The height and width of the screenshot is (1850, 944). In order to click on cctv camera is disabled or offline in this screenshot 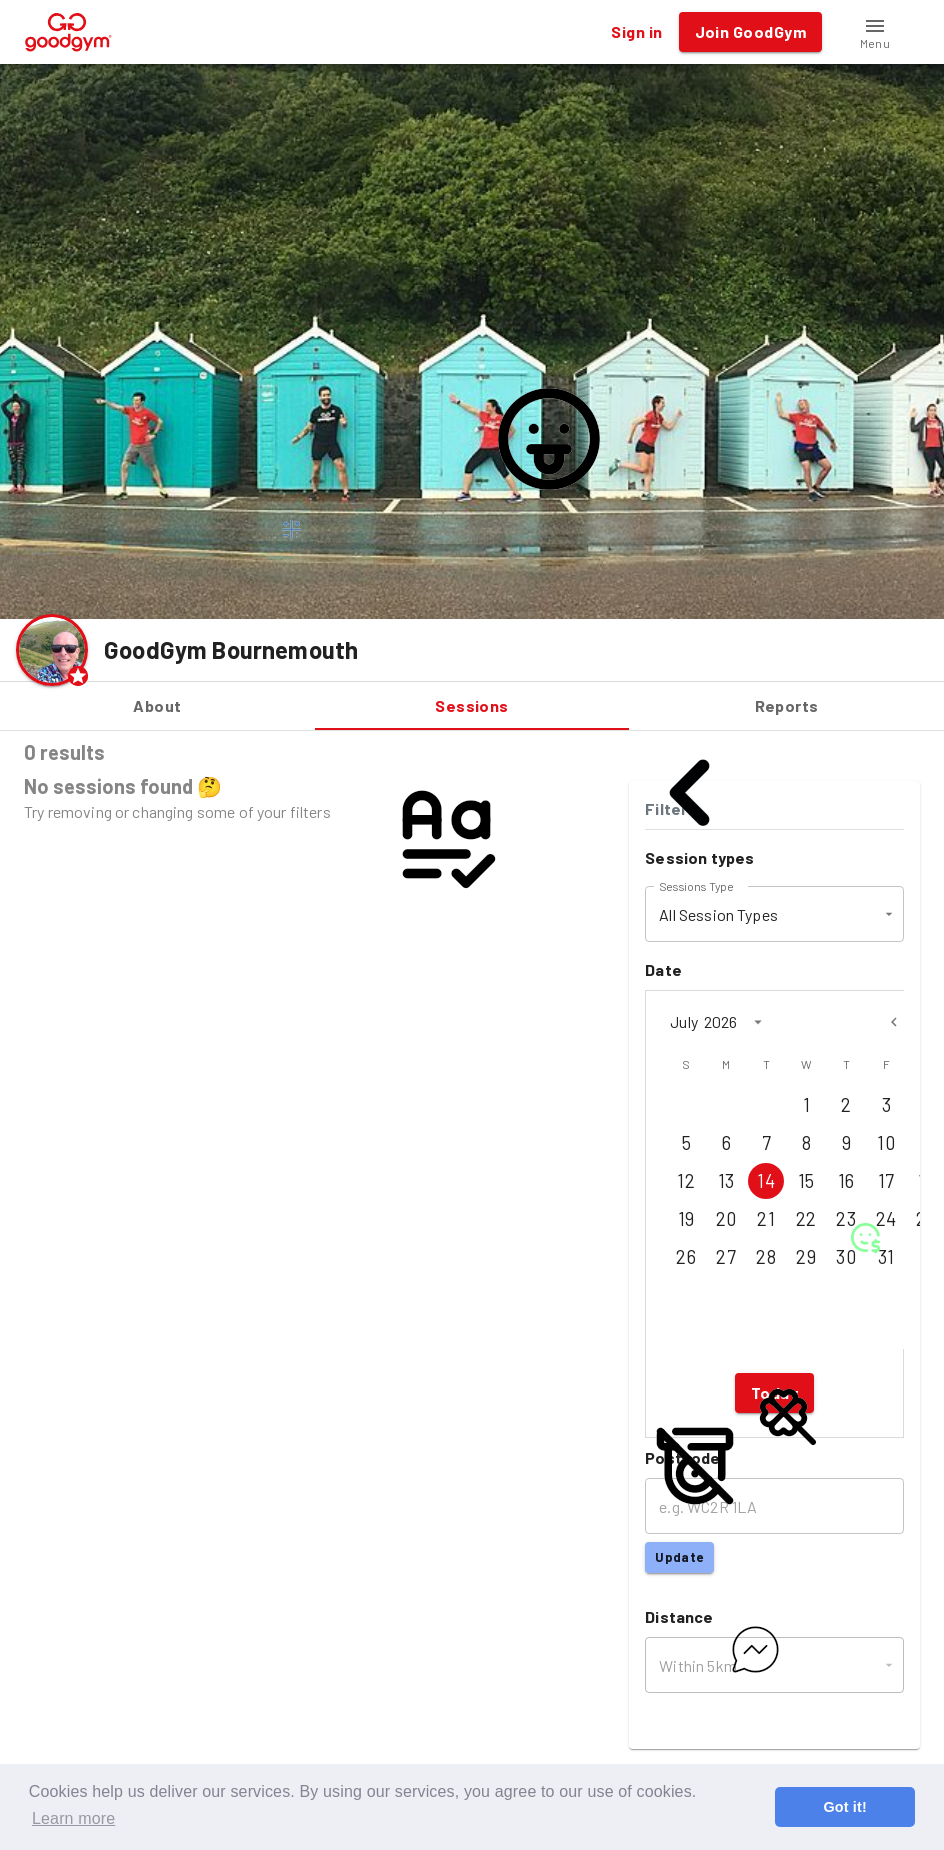, I will do `click(695, 1466)`.